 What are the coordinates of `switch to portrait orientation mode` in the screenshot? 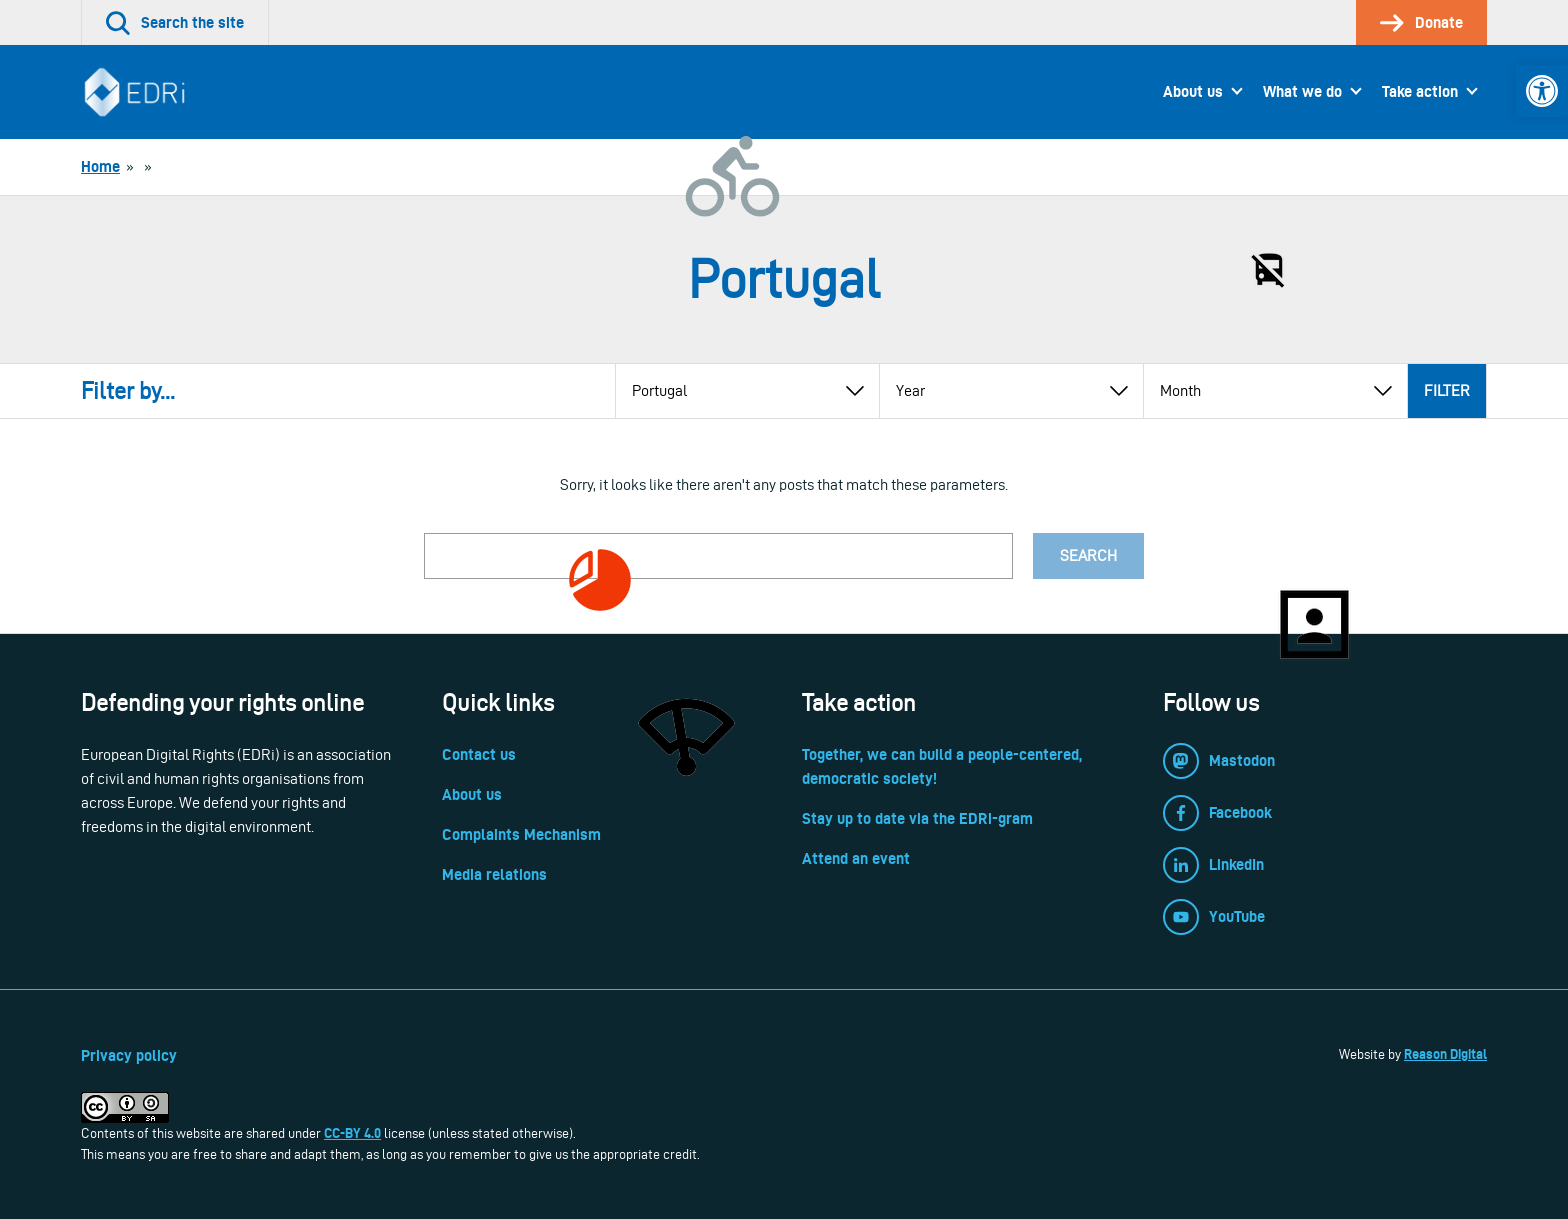 It's located at (1314, 624).